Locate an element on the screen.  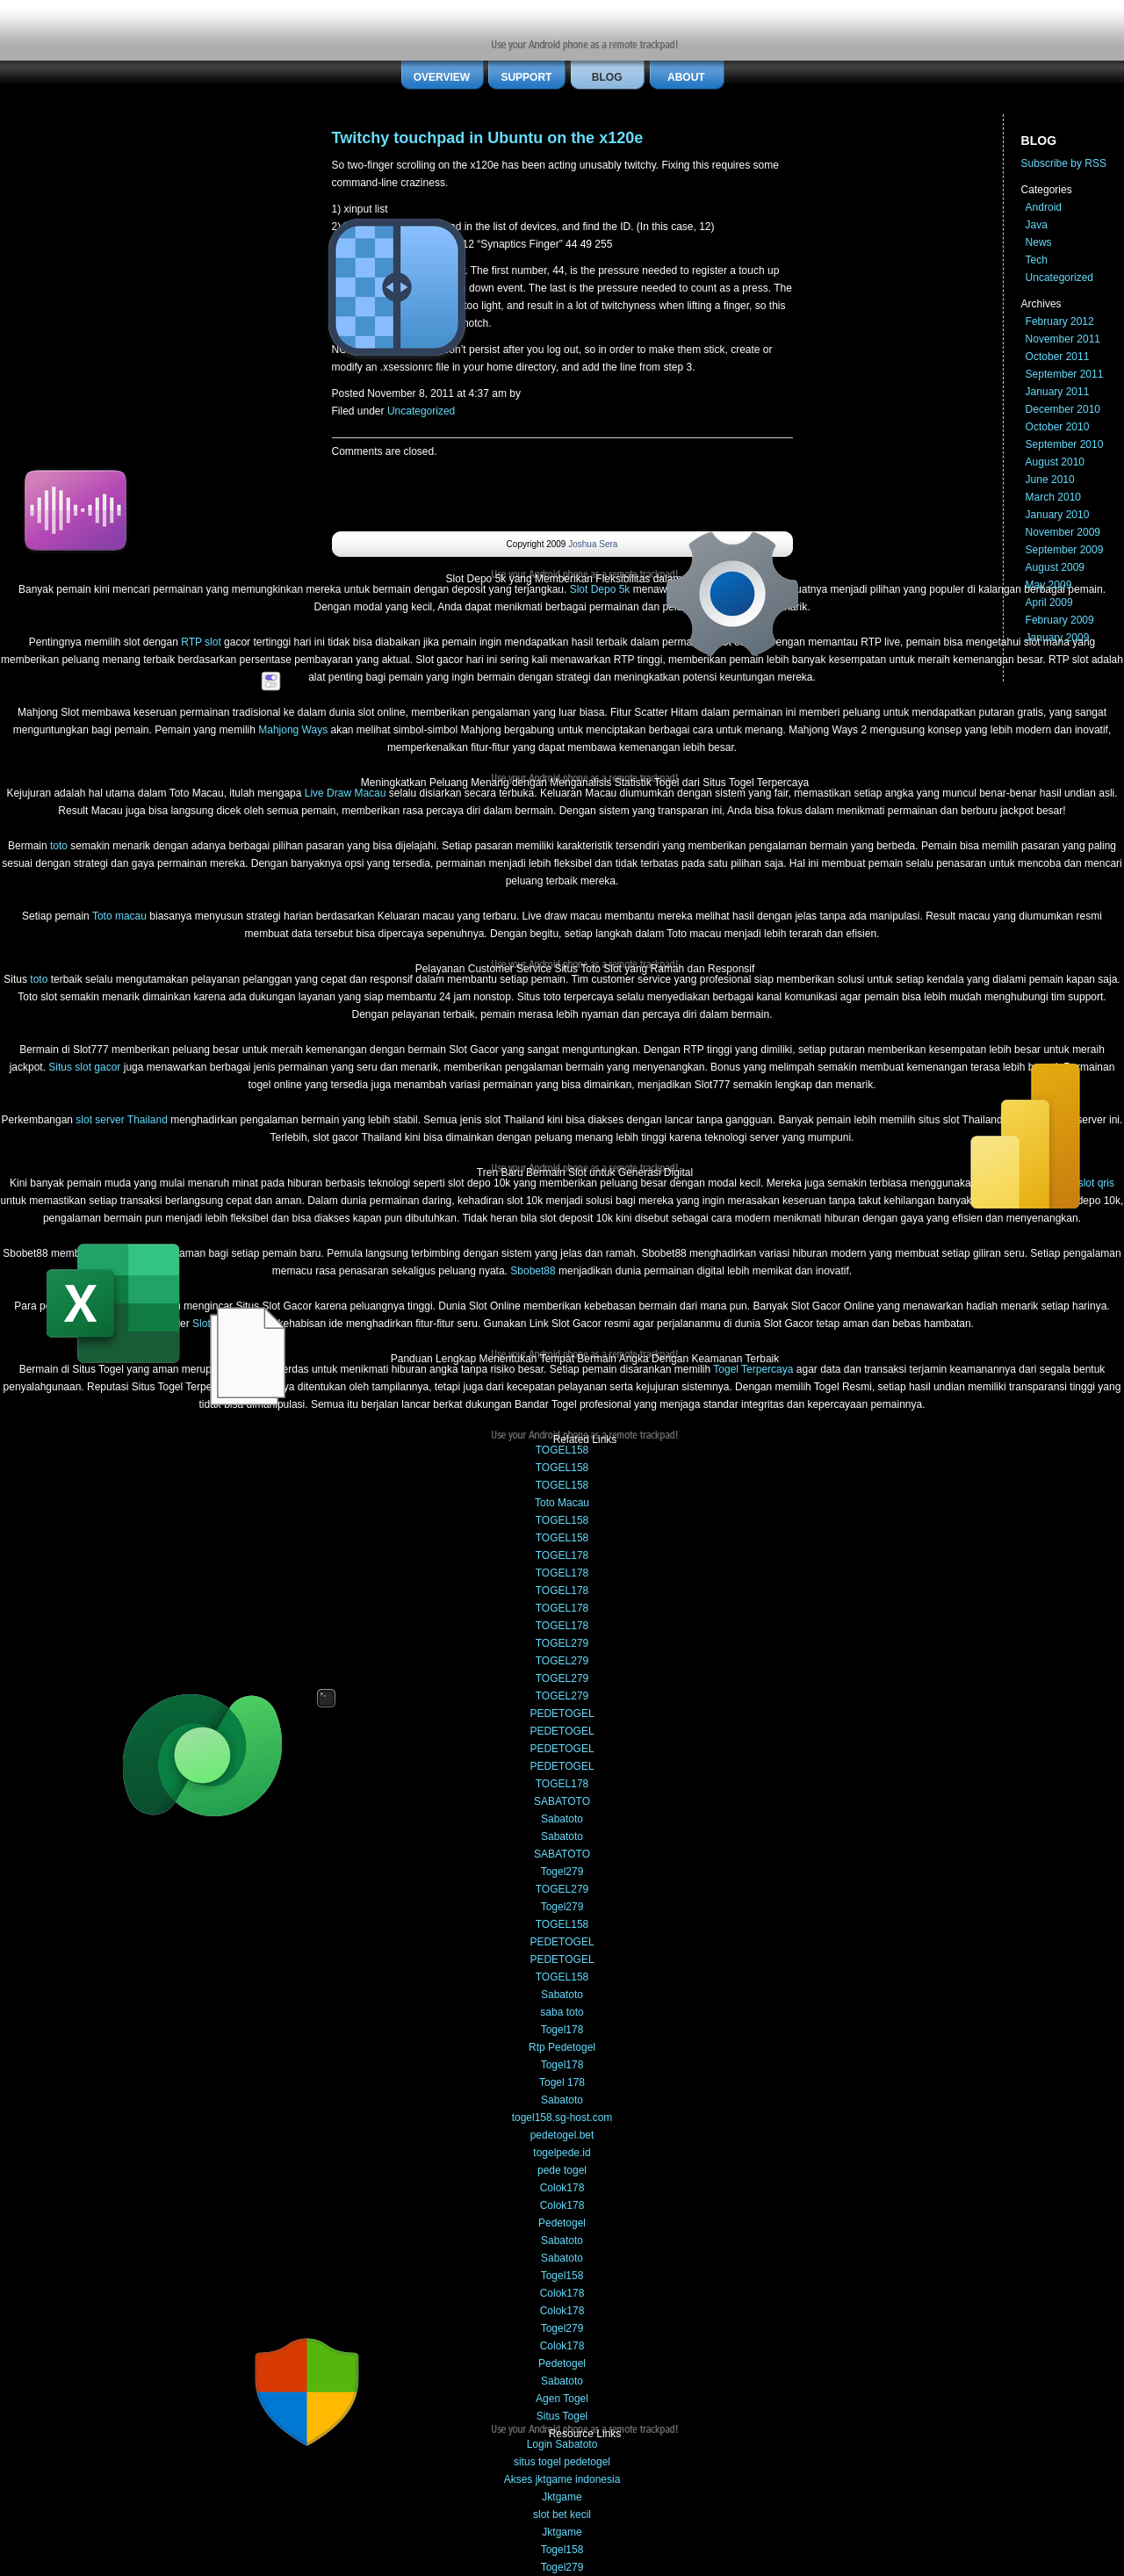
open Upscayl image upscaling app is located at coordinates (397, 287).